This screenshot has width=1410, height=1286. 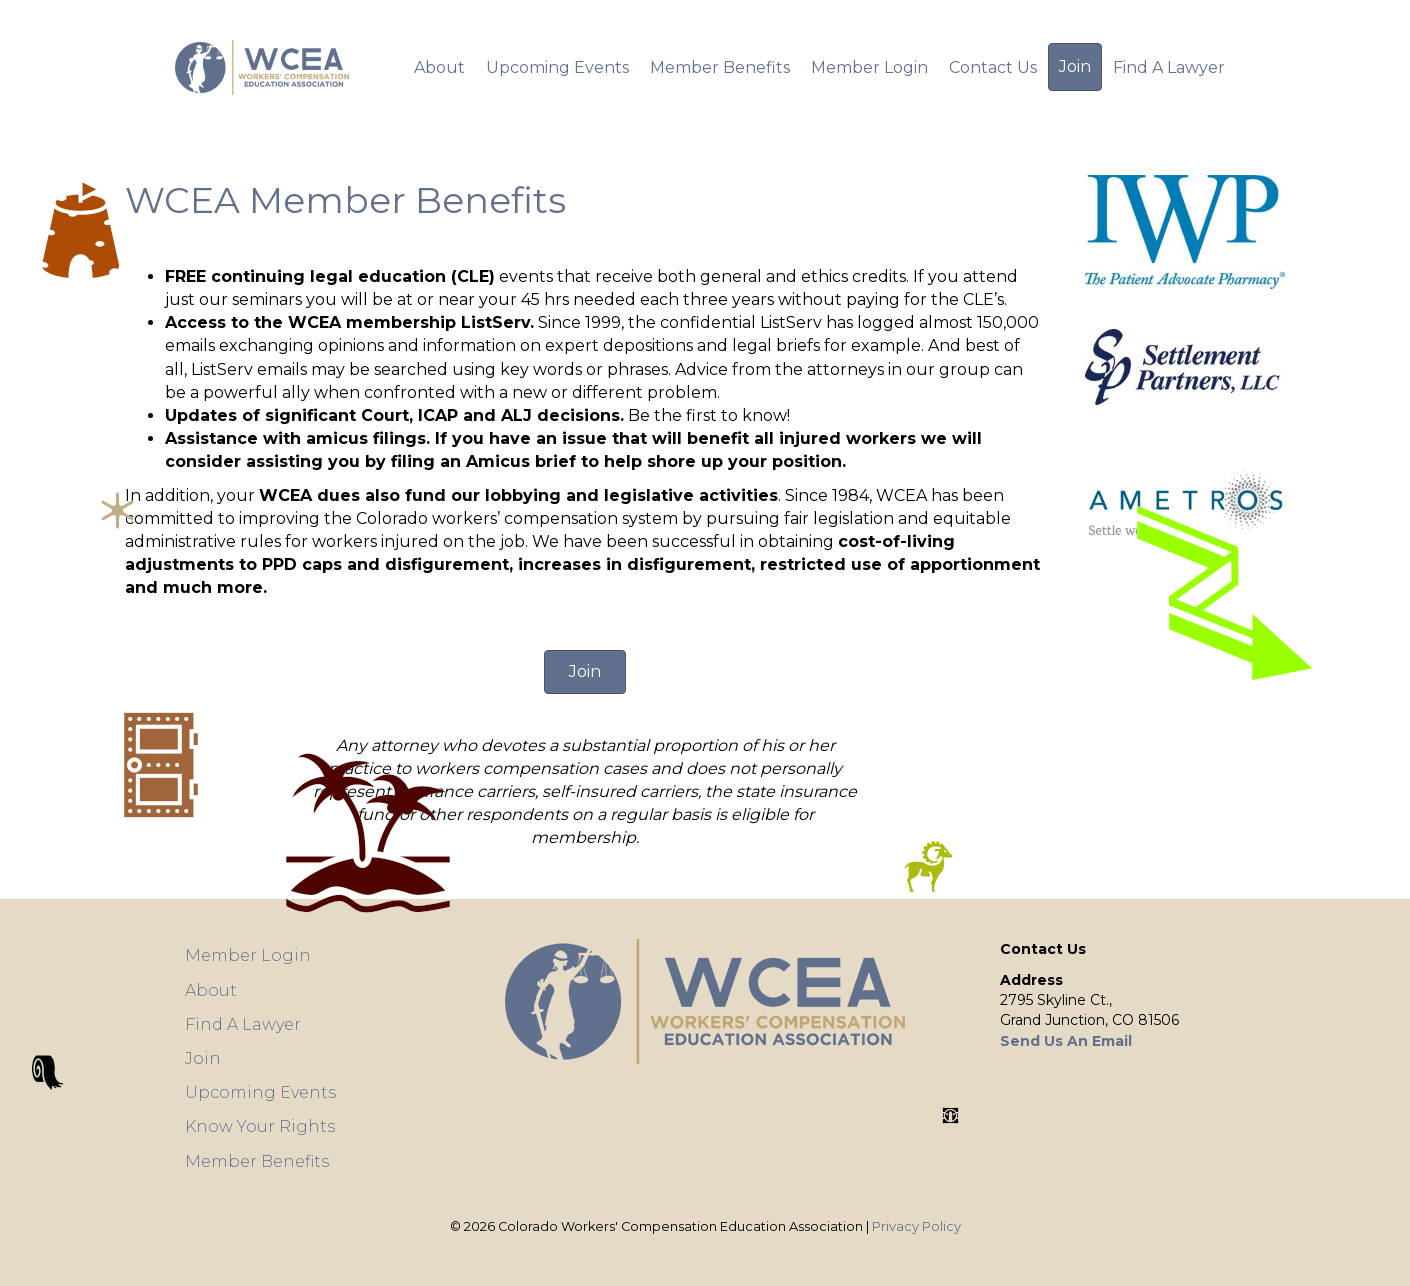 I want to click on access first aid or medical supplies, so click(x=46, y=1072).